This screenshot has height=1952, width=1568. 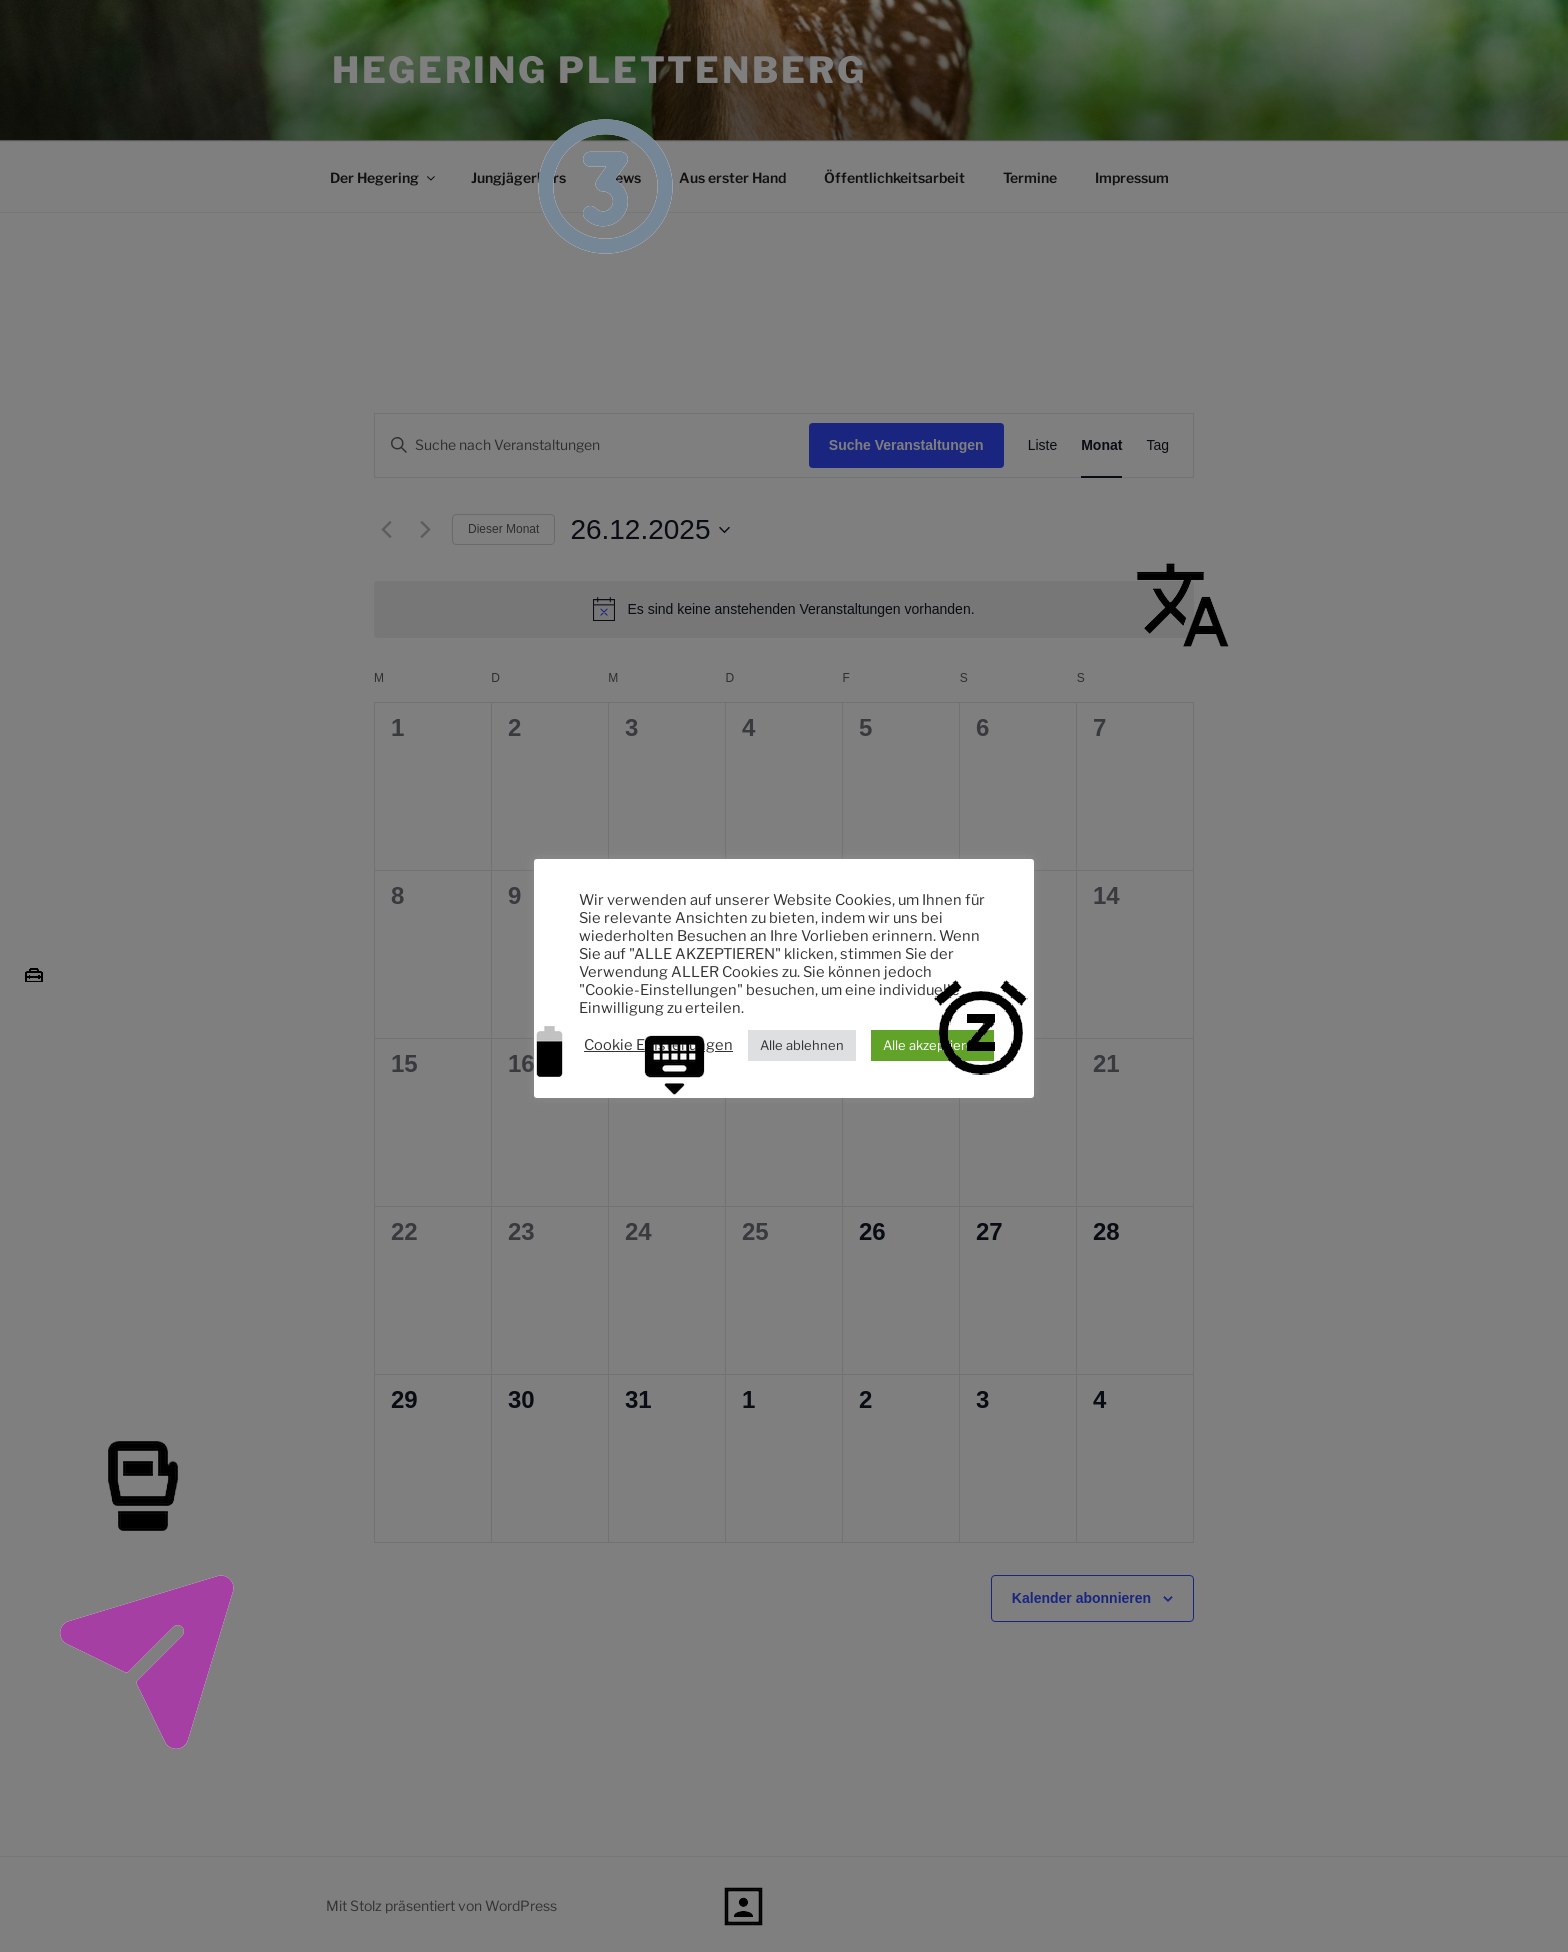 I want to click on snooze an alarm or reminder, so click(x=981, y=1028).